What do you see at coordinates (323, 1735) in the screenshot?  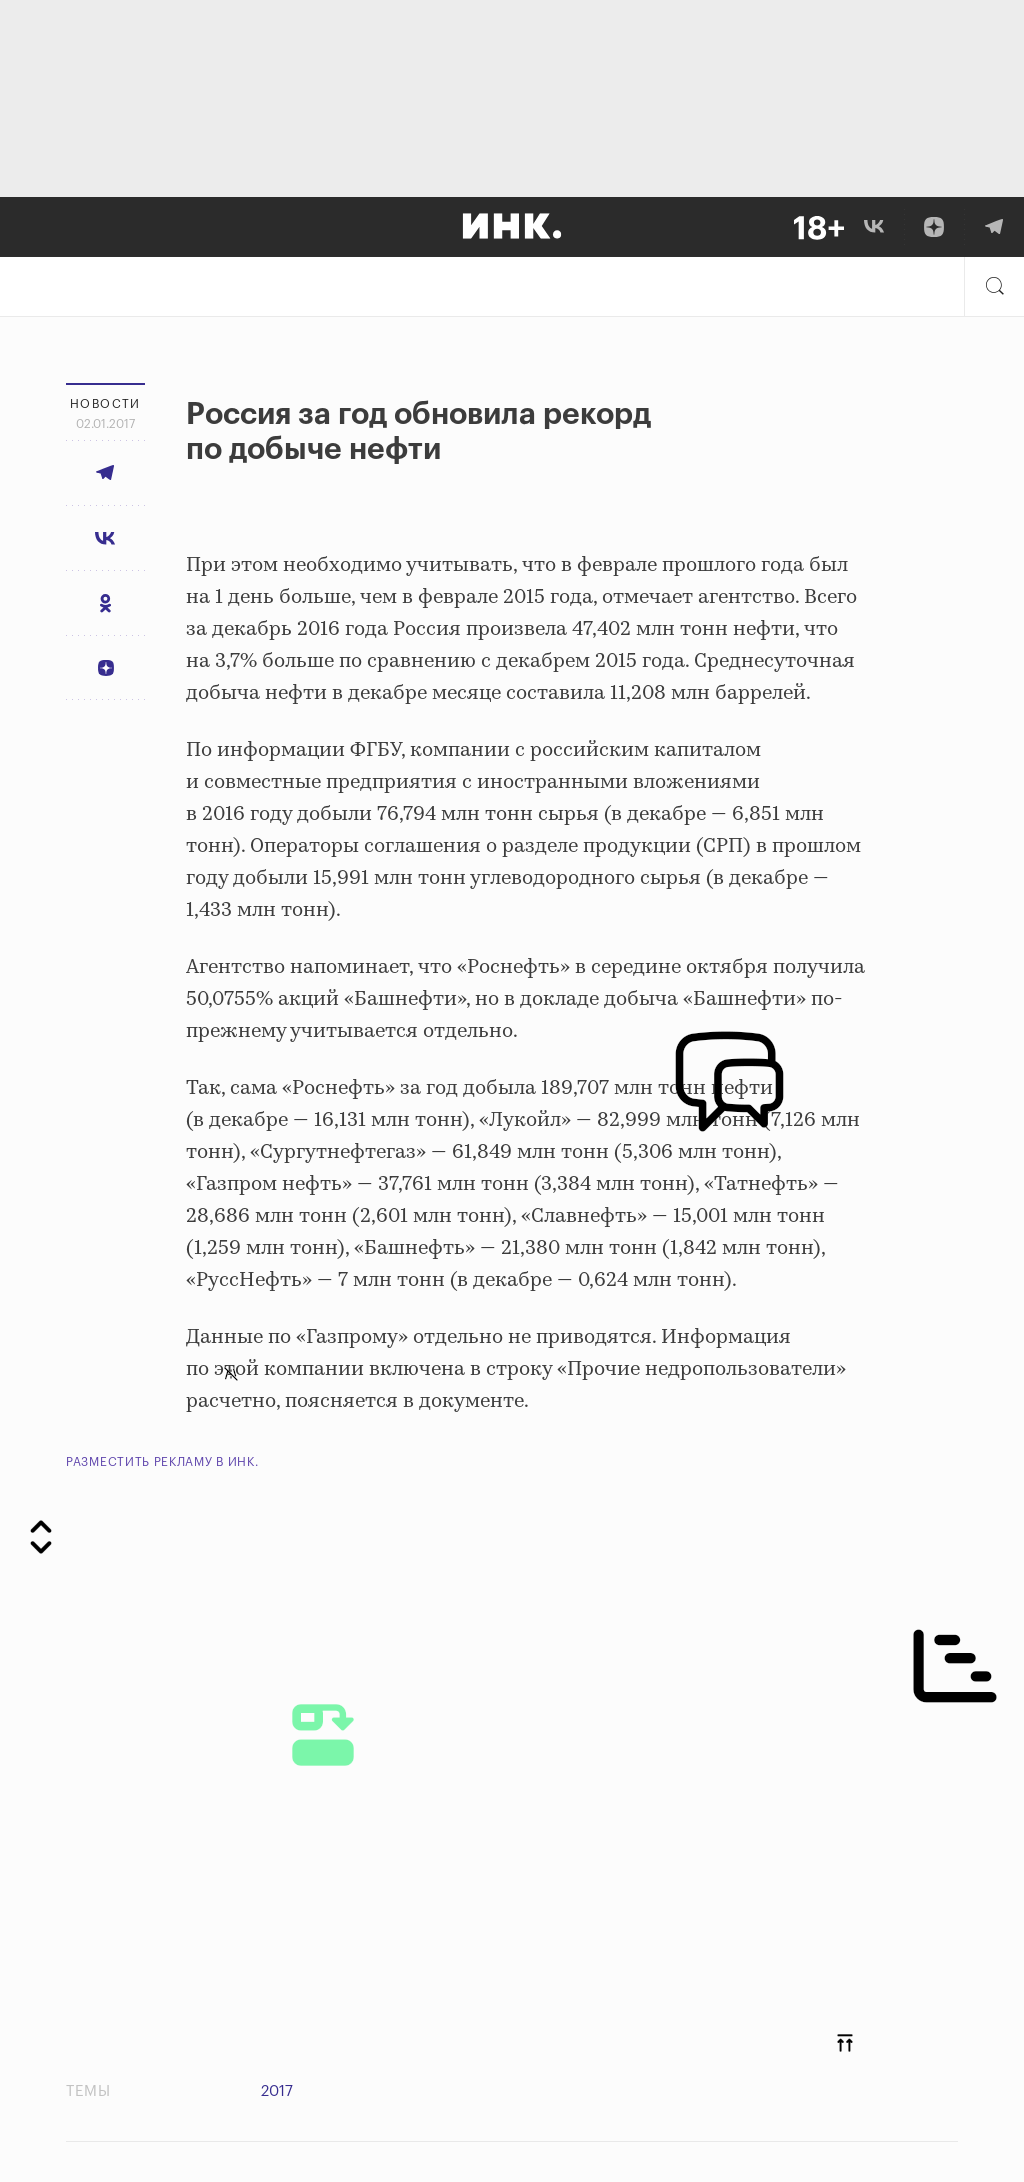 I see `view successor node in a flowchart or diagram` at bounding box center [323, 1735].